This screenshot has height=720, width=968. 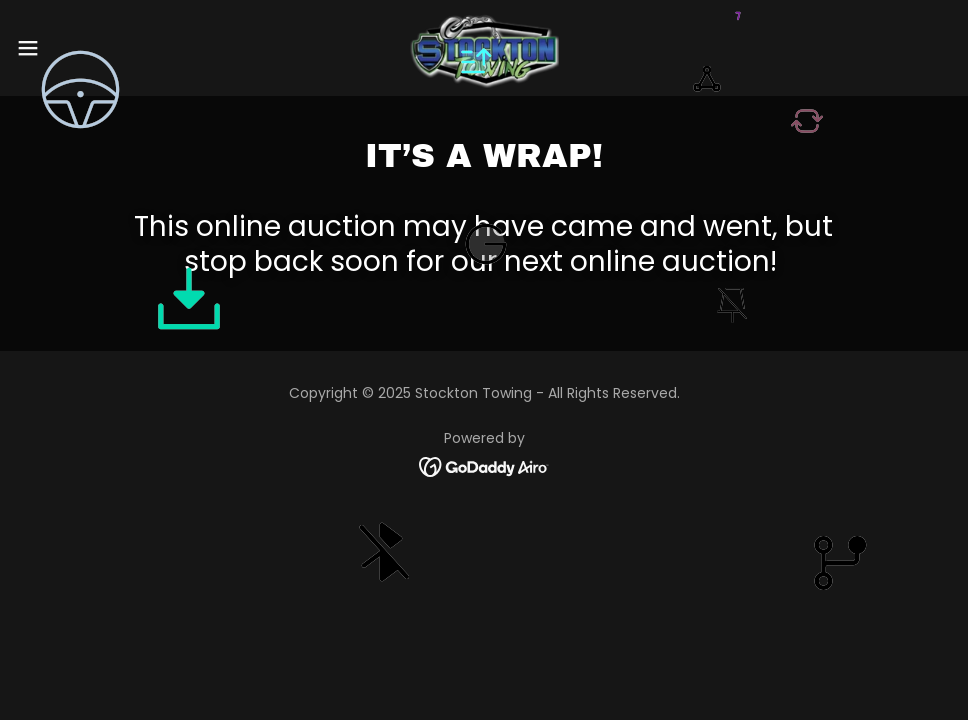 What do you see at coordinates (80, 89) in the screenshot?
I see `access driving or navigation mode` at bounding box center [80, 89].